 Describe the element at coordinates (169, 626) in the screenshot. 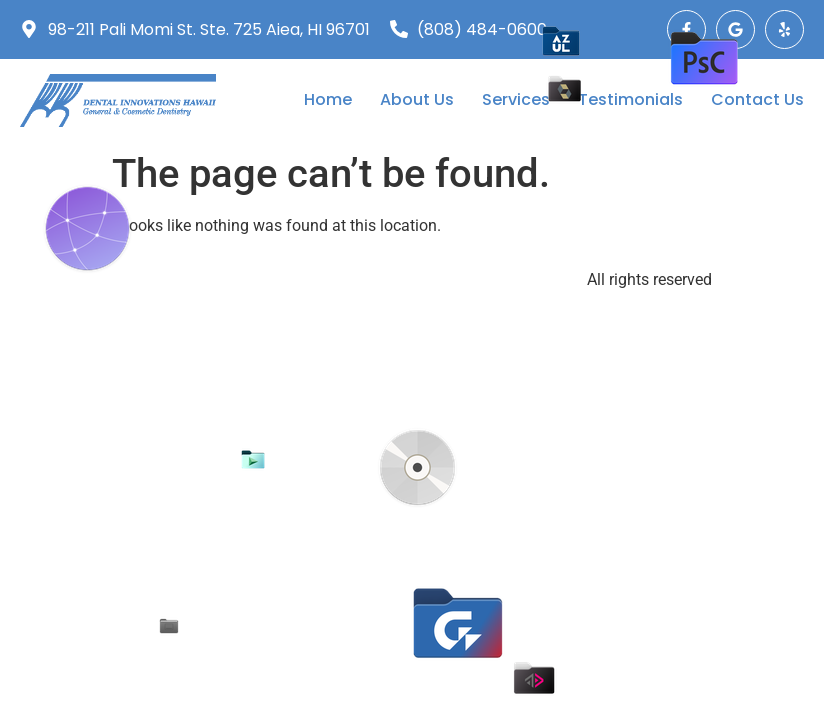

I see `open desktop folder` at that location.